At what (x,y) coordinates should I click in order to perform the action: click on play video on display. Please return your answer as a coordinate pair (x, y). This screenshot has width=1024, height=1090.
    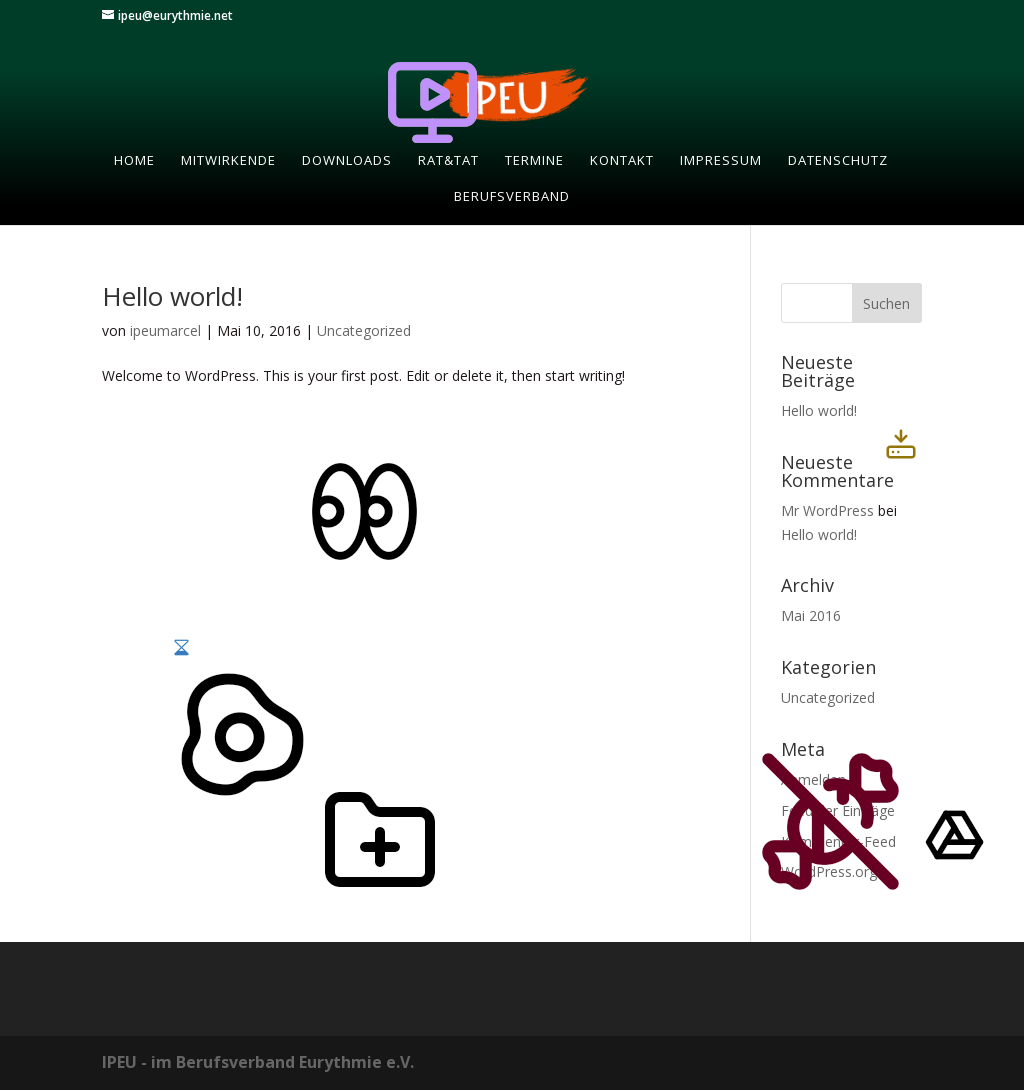
    Looking at the image, I should click on (432, 102).